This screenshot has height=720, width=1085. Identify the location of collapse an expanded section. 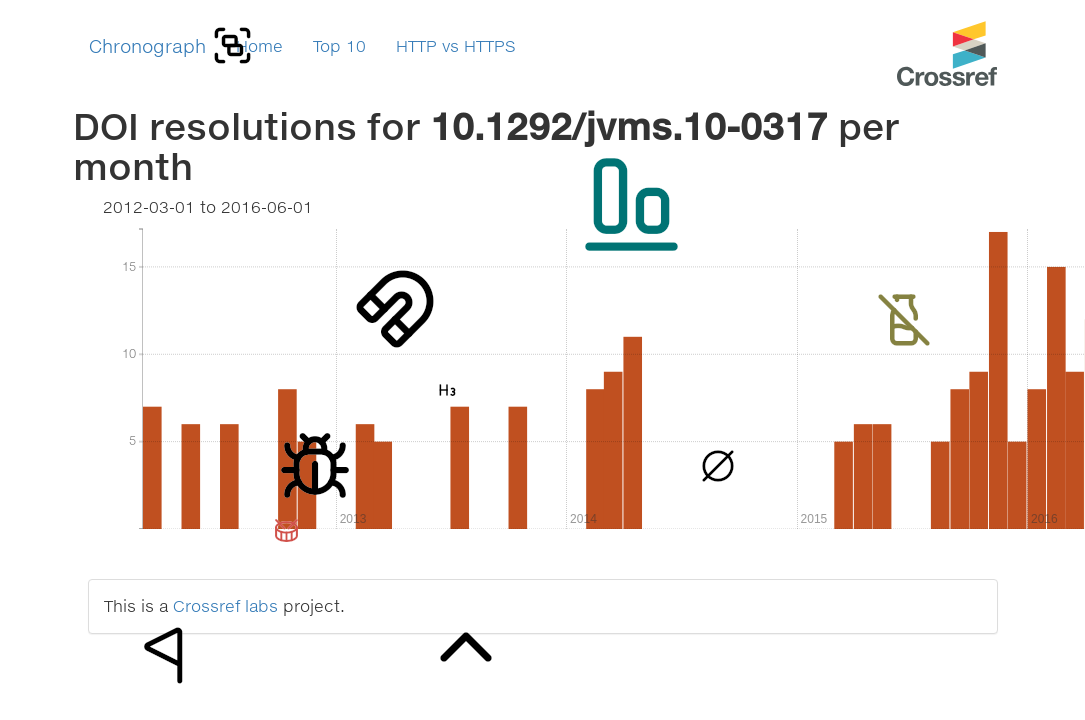
(466, 647).